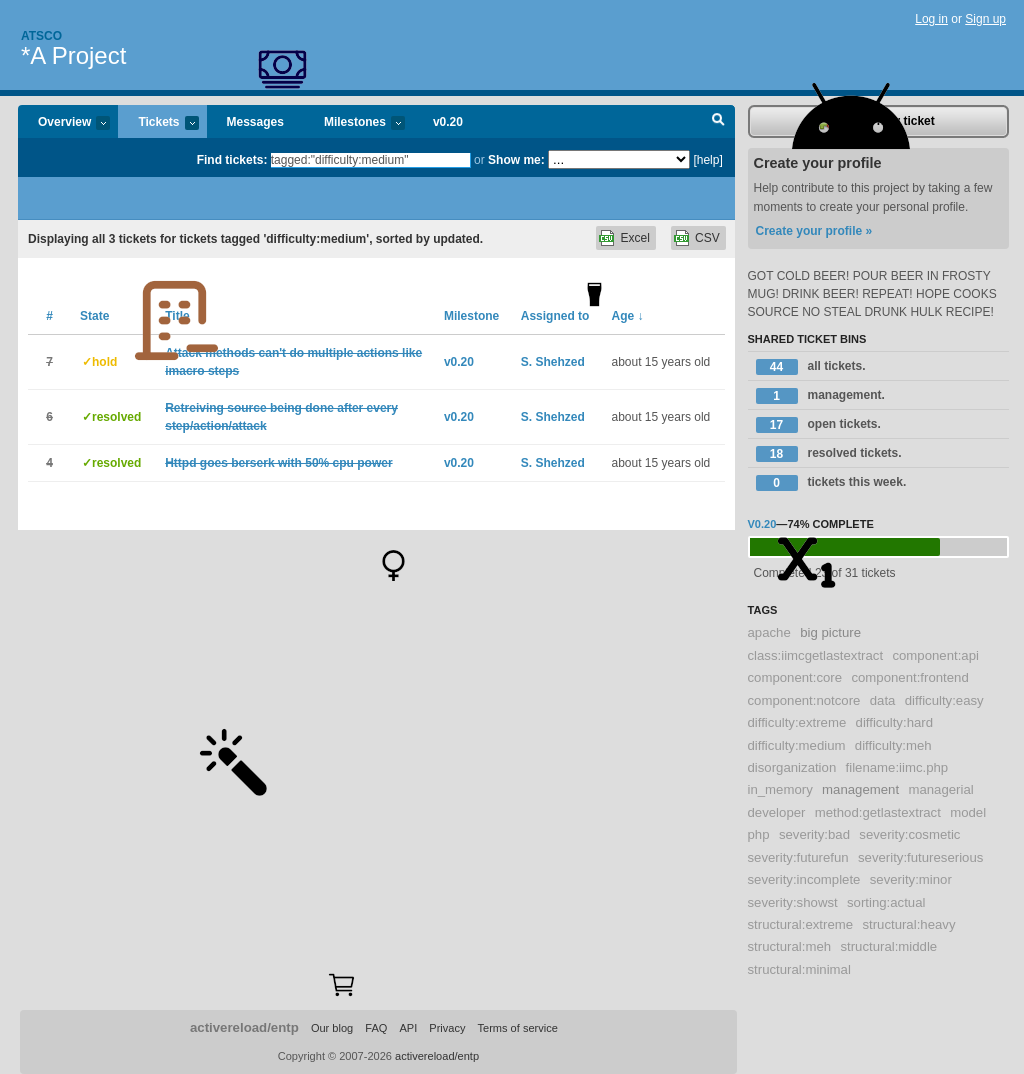  What do you see at coordinates (393, 565) in the screenshot?
I see `select female gender option` at bounding box center [393, 565].